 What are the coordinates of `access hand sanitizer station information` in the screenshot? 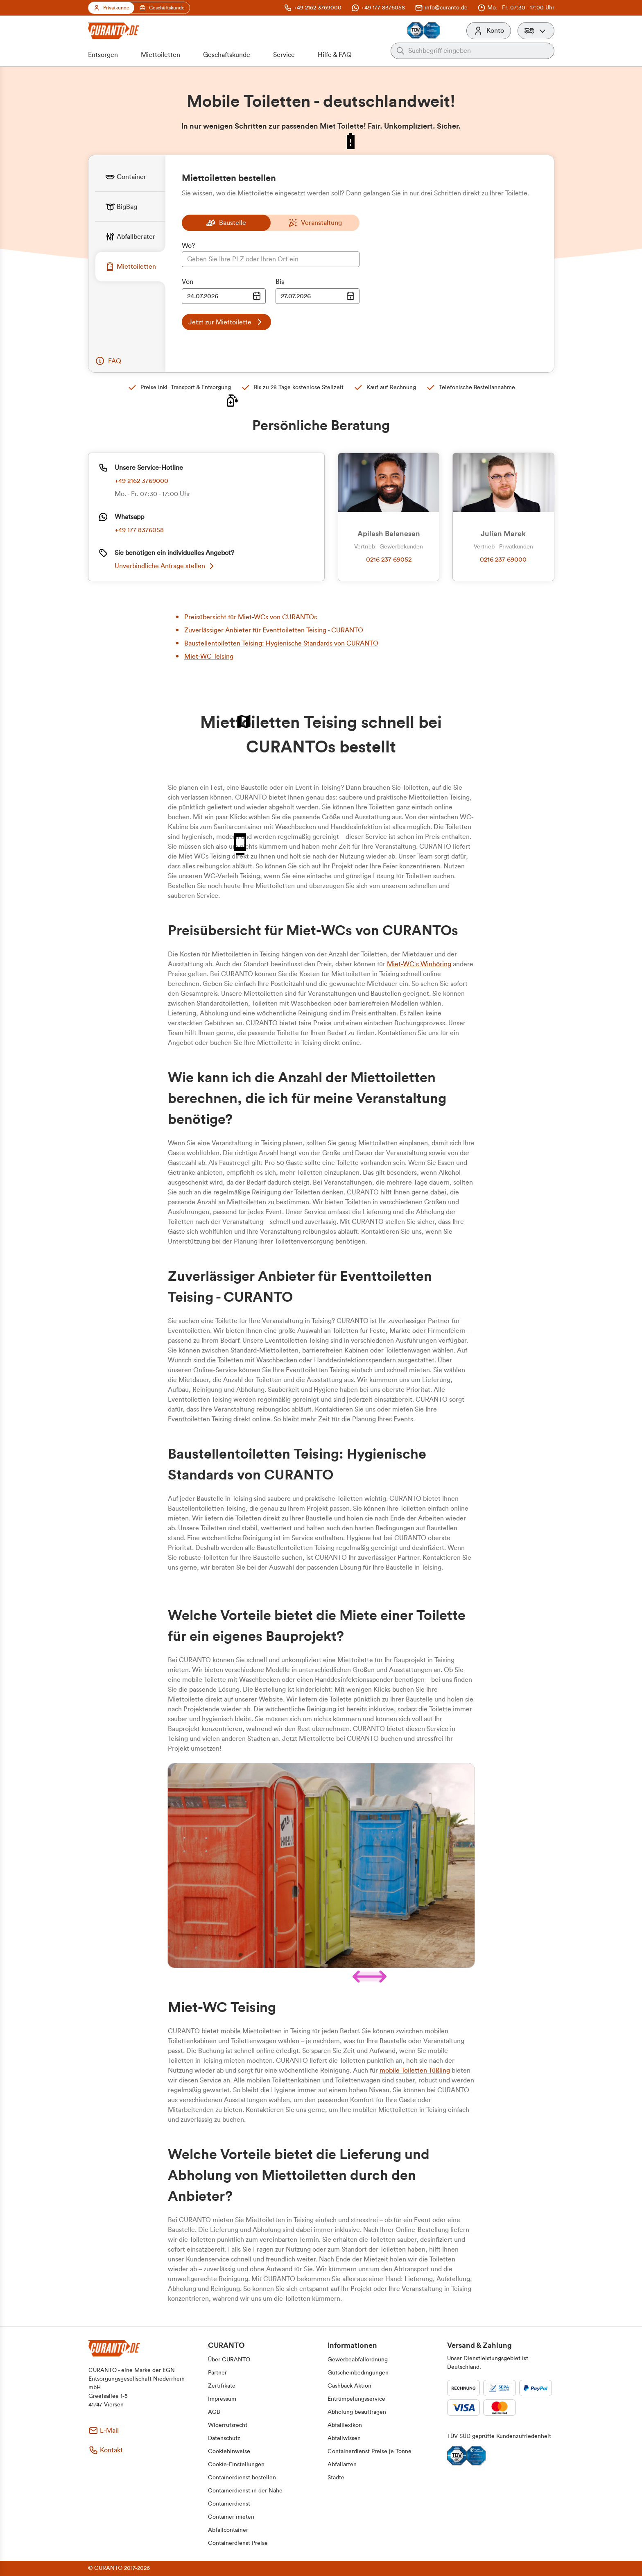 It's located at (232, 401).